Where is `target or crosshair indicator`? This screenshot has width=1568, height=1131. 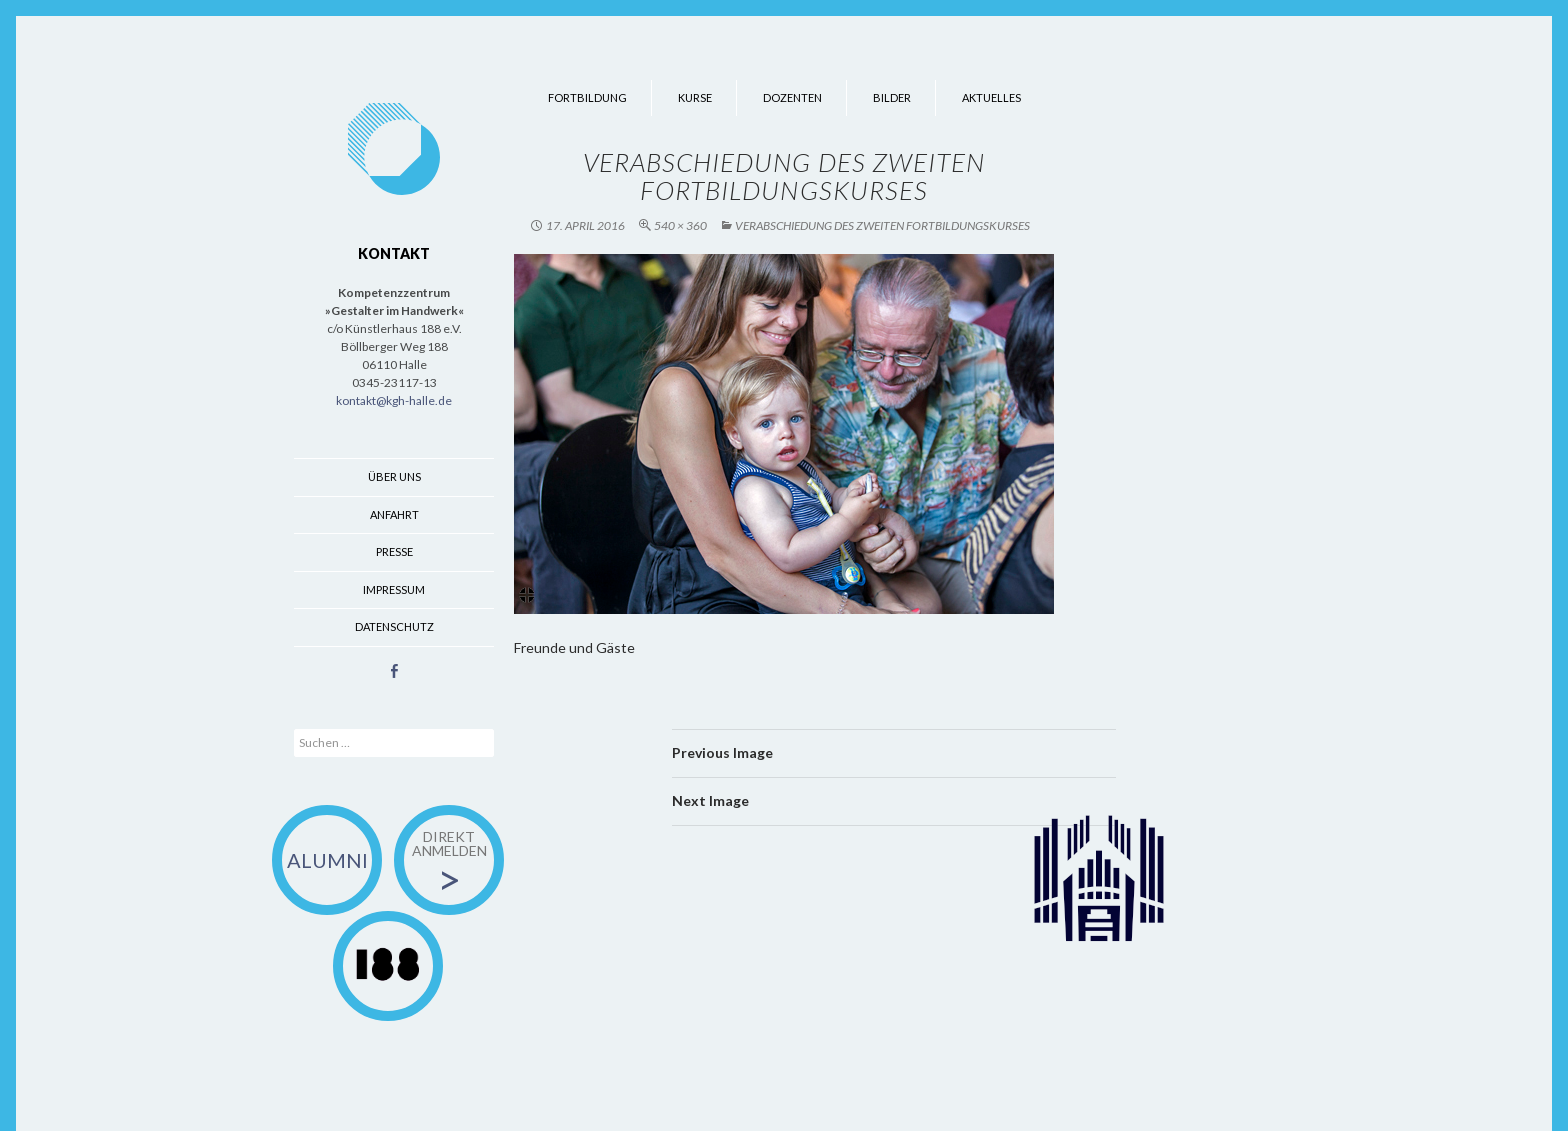
target or crosshair indicator is located at coordinates (527, 595).